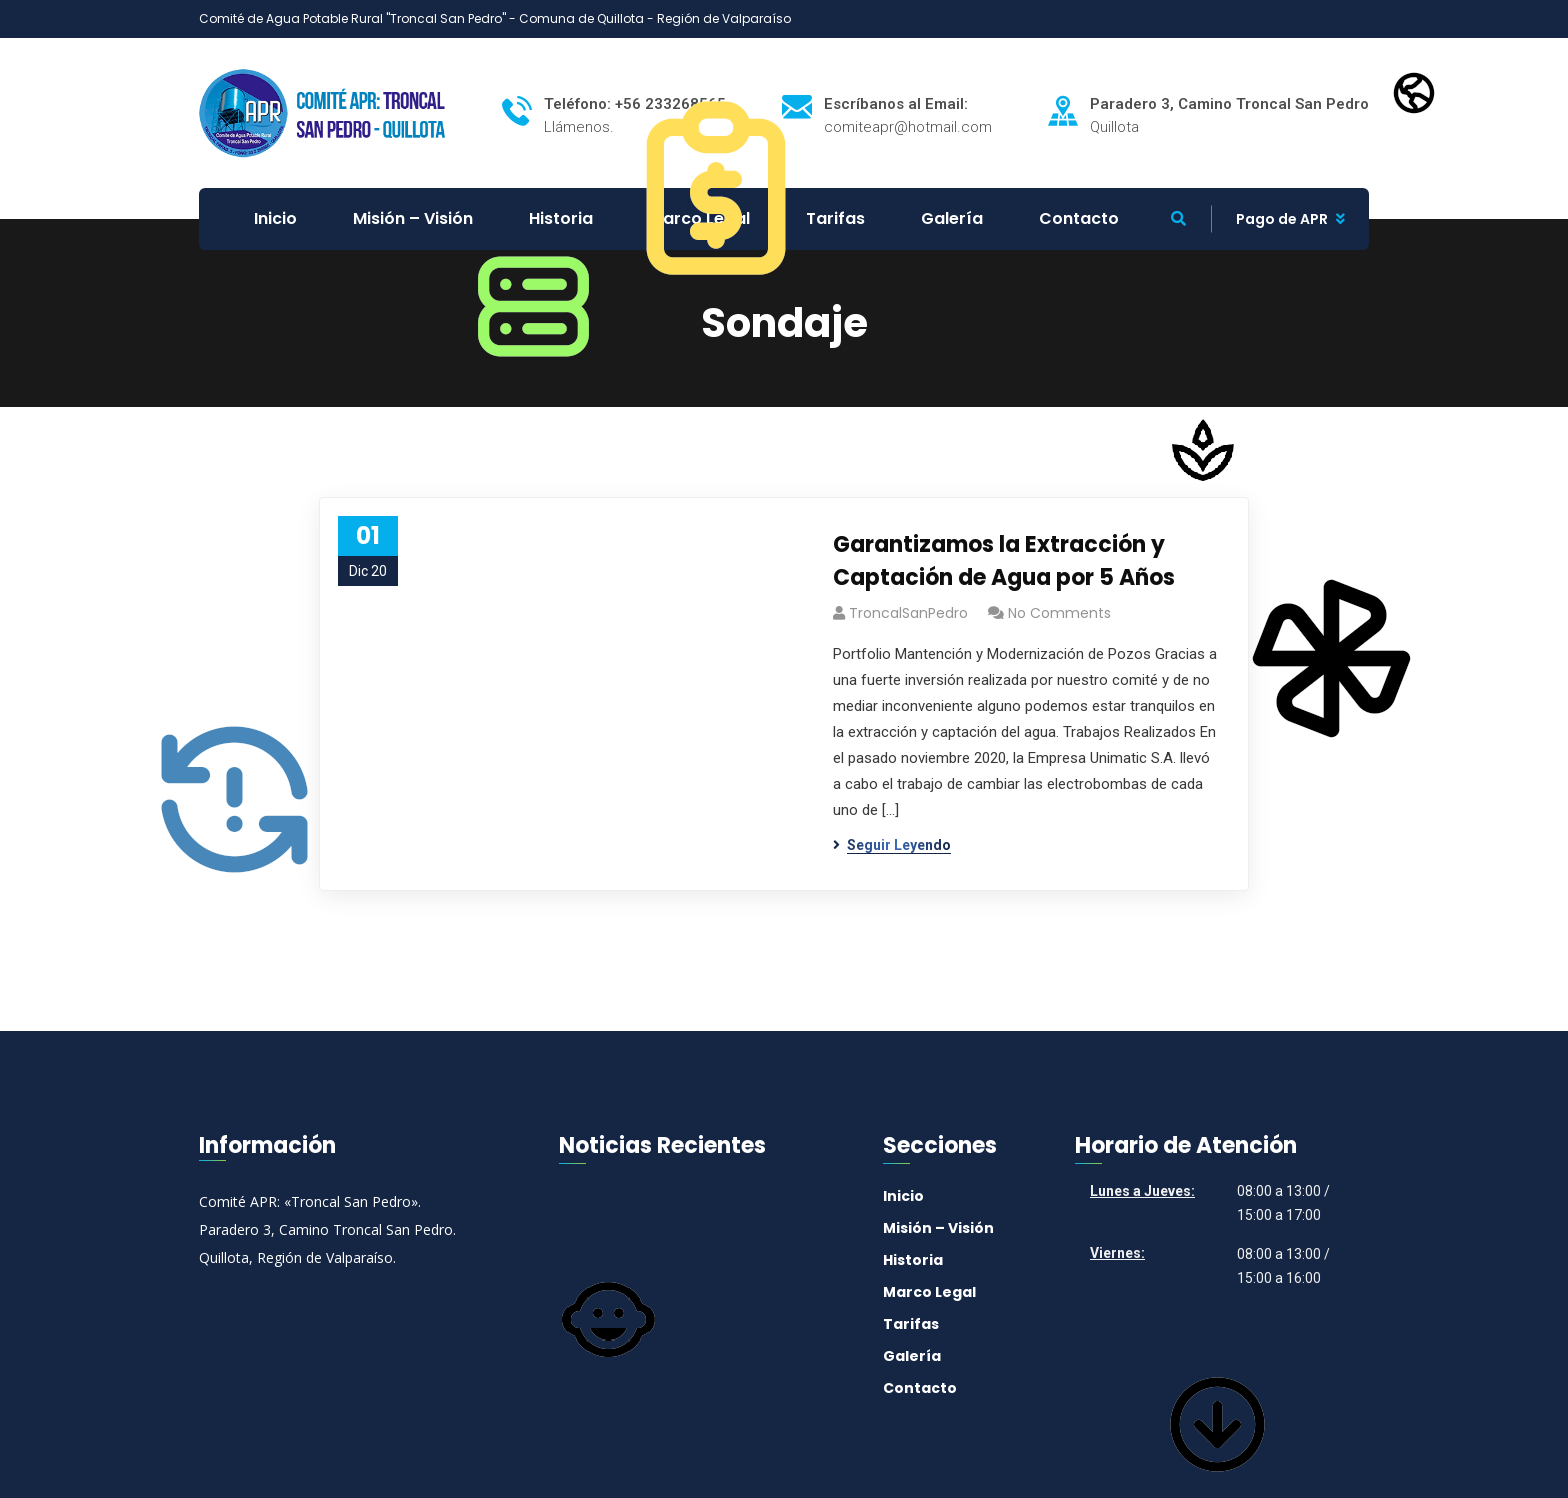  What do you see at coordinates (1217, 1424) in the screenshot?
I see `download file or content` at bounding box center [1217, 1424].